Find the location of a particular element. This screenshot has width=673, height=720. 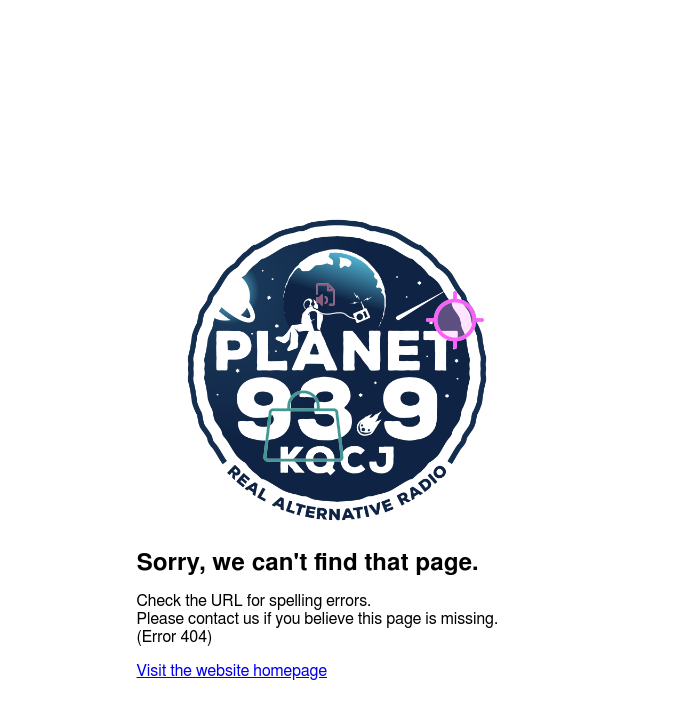

access current location is located at coordinates (455, 320).